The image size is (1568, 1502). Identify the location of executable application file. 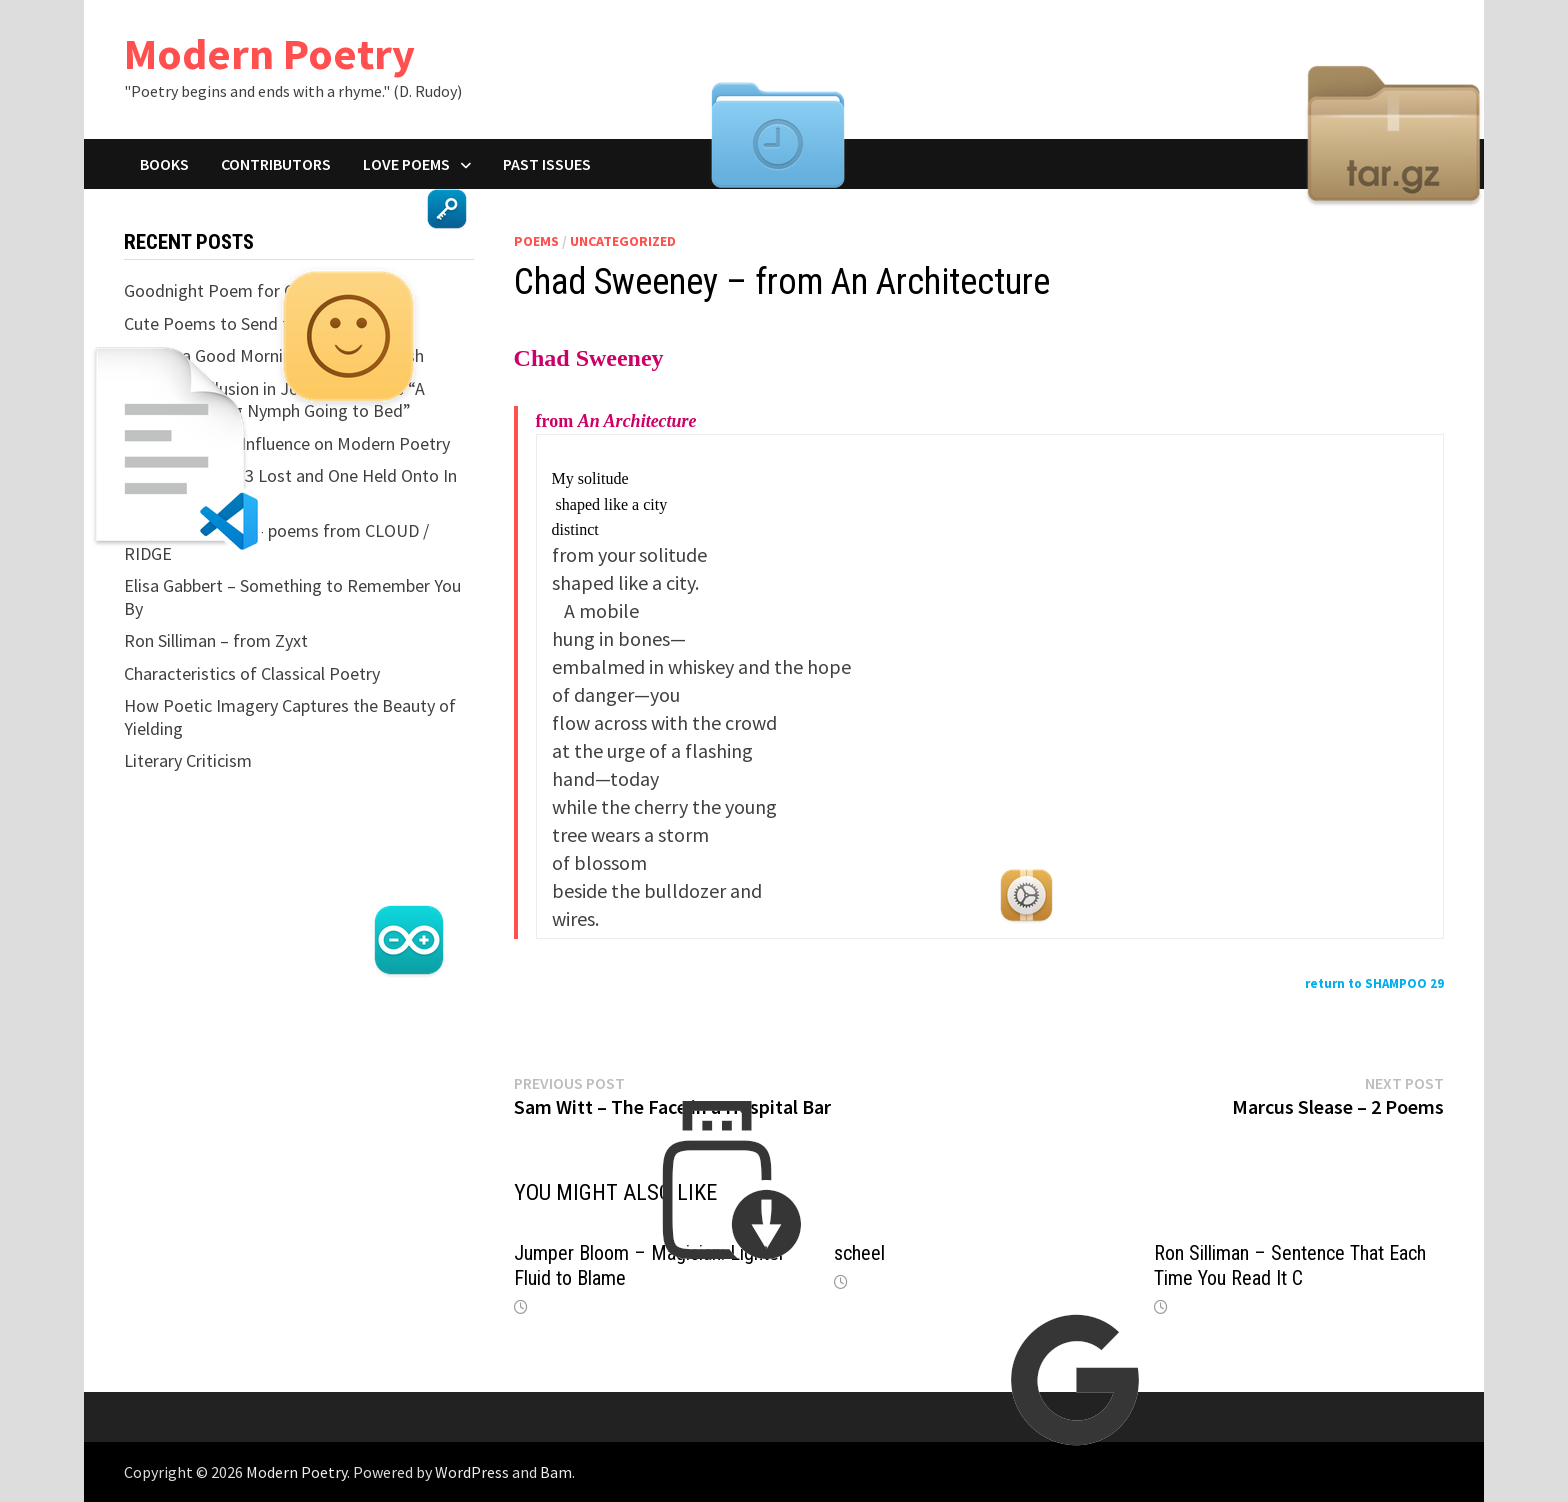
(1026, 894).